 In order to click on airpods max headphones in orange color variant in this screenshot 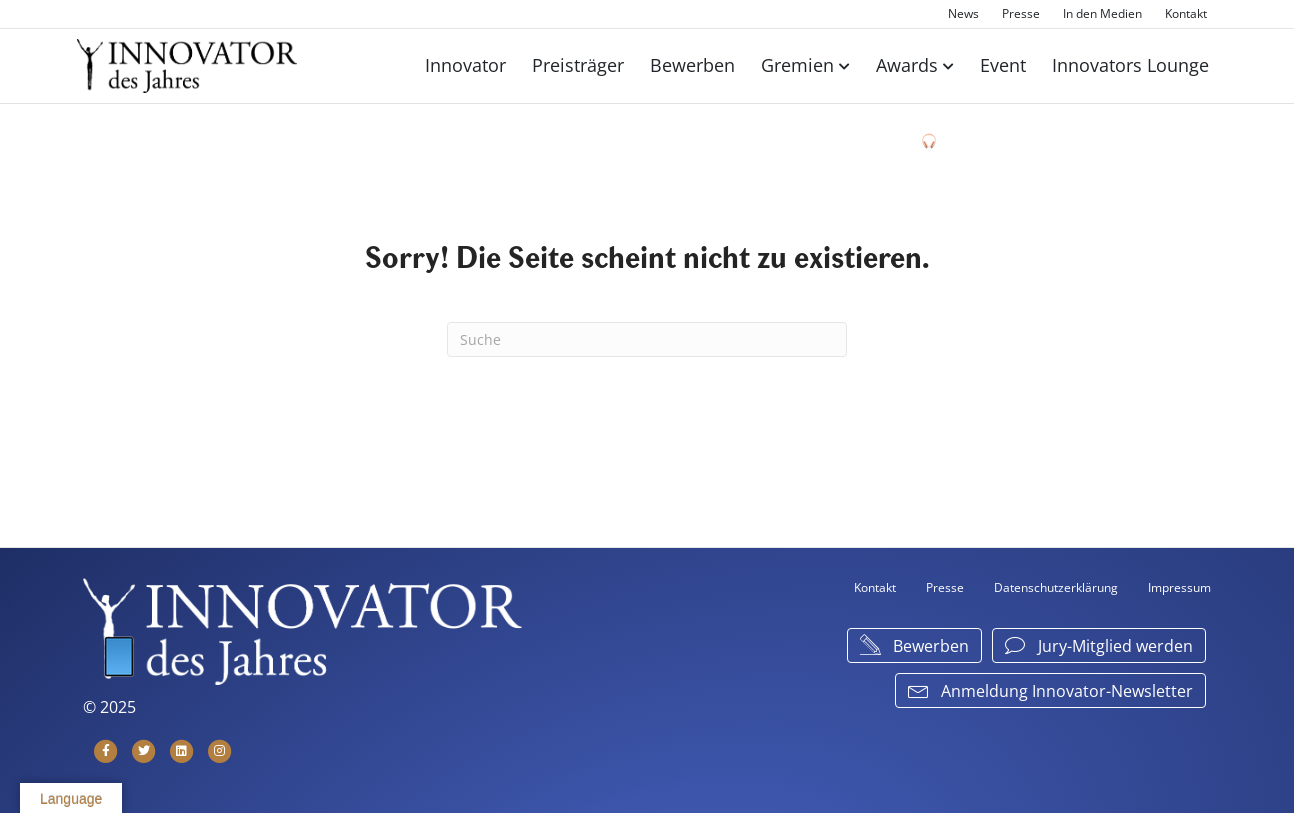, I will do `click(929, 141)`.